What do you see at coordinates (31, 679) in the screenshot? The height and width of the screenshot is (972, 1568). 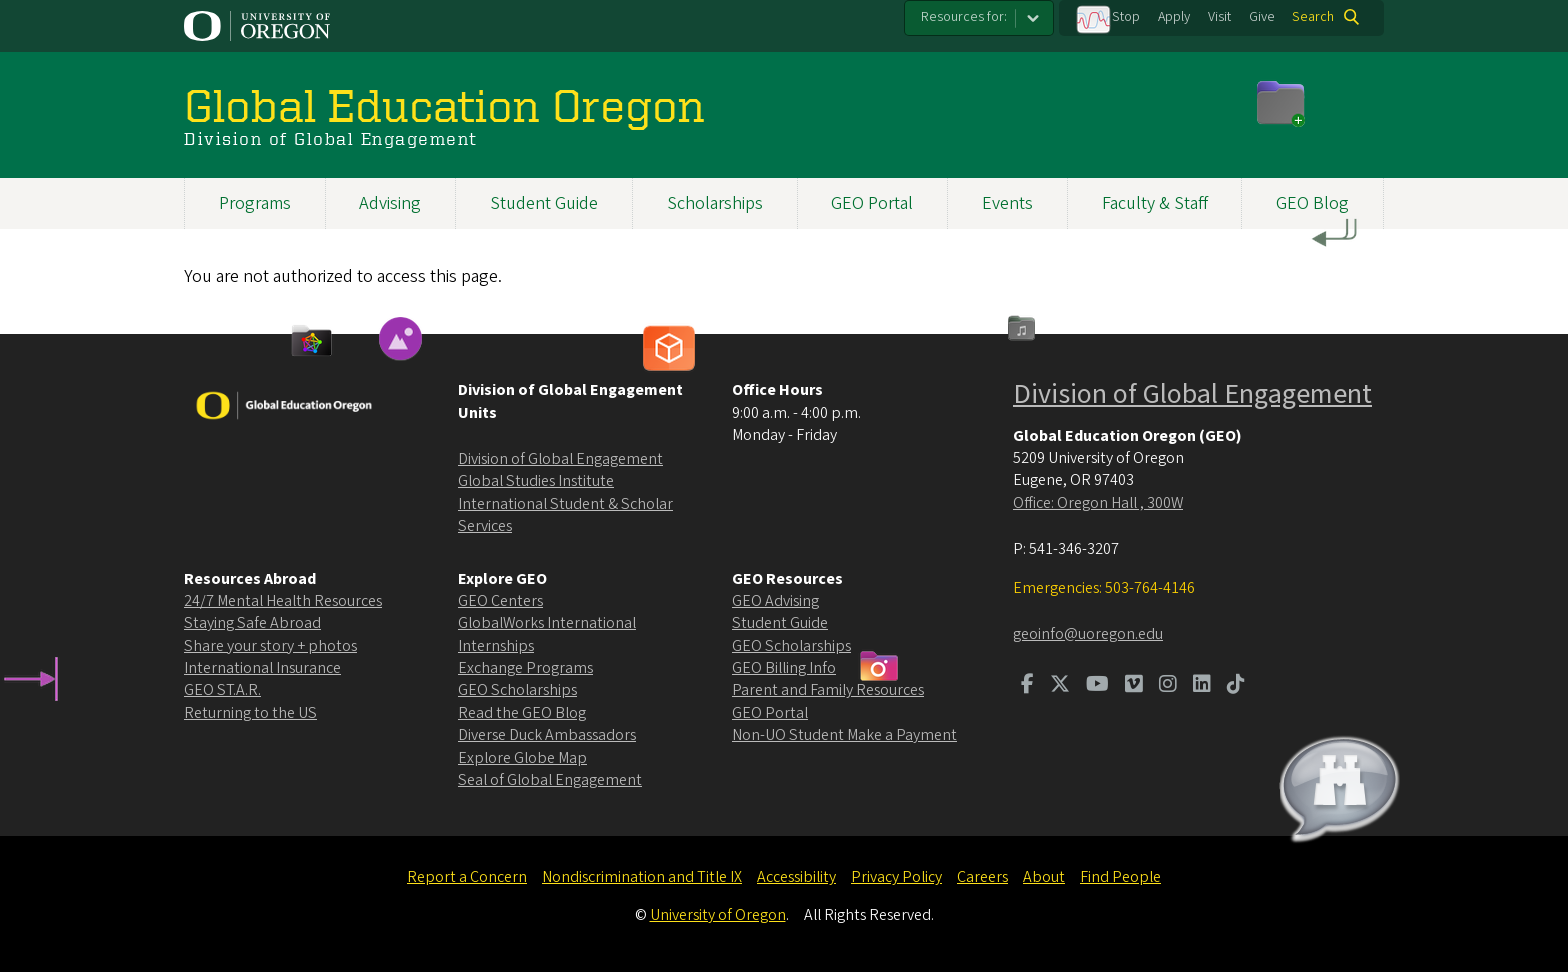 I see `jump to the last item in a list` at bounding box center [31, 679].